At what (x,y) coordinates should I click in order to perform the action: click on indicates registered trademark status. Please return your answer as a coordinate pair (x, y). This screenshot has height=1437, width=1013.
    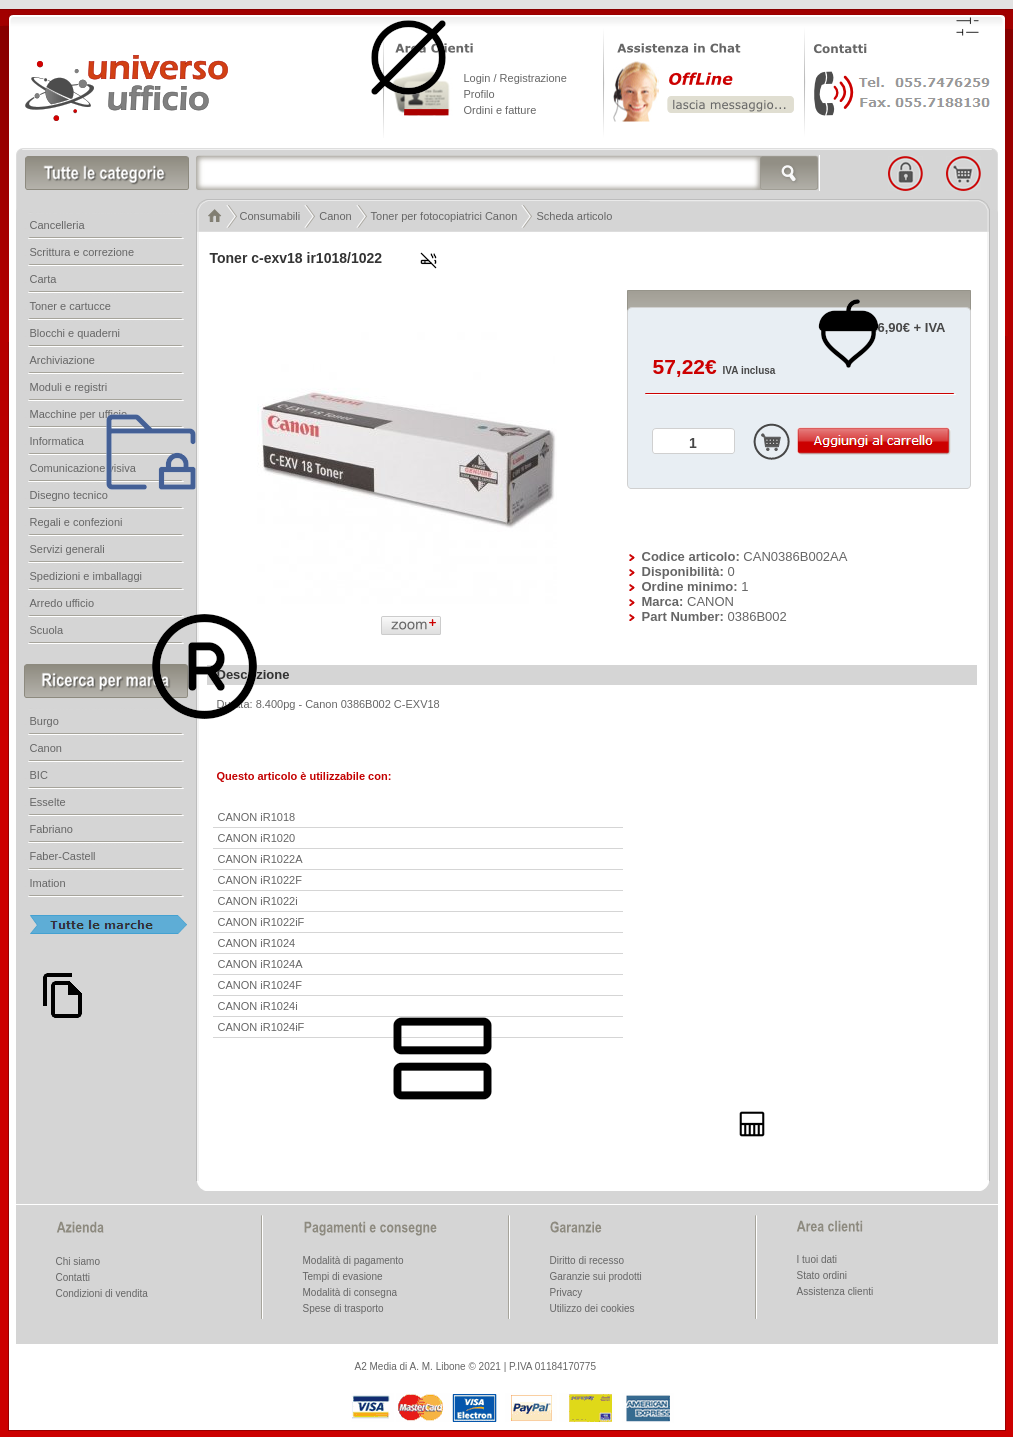
    Looking at the image, I should click on (204, 666).